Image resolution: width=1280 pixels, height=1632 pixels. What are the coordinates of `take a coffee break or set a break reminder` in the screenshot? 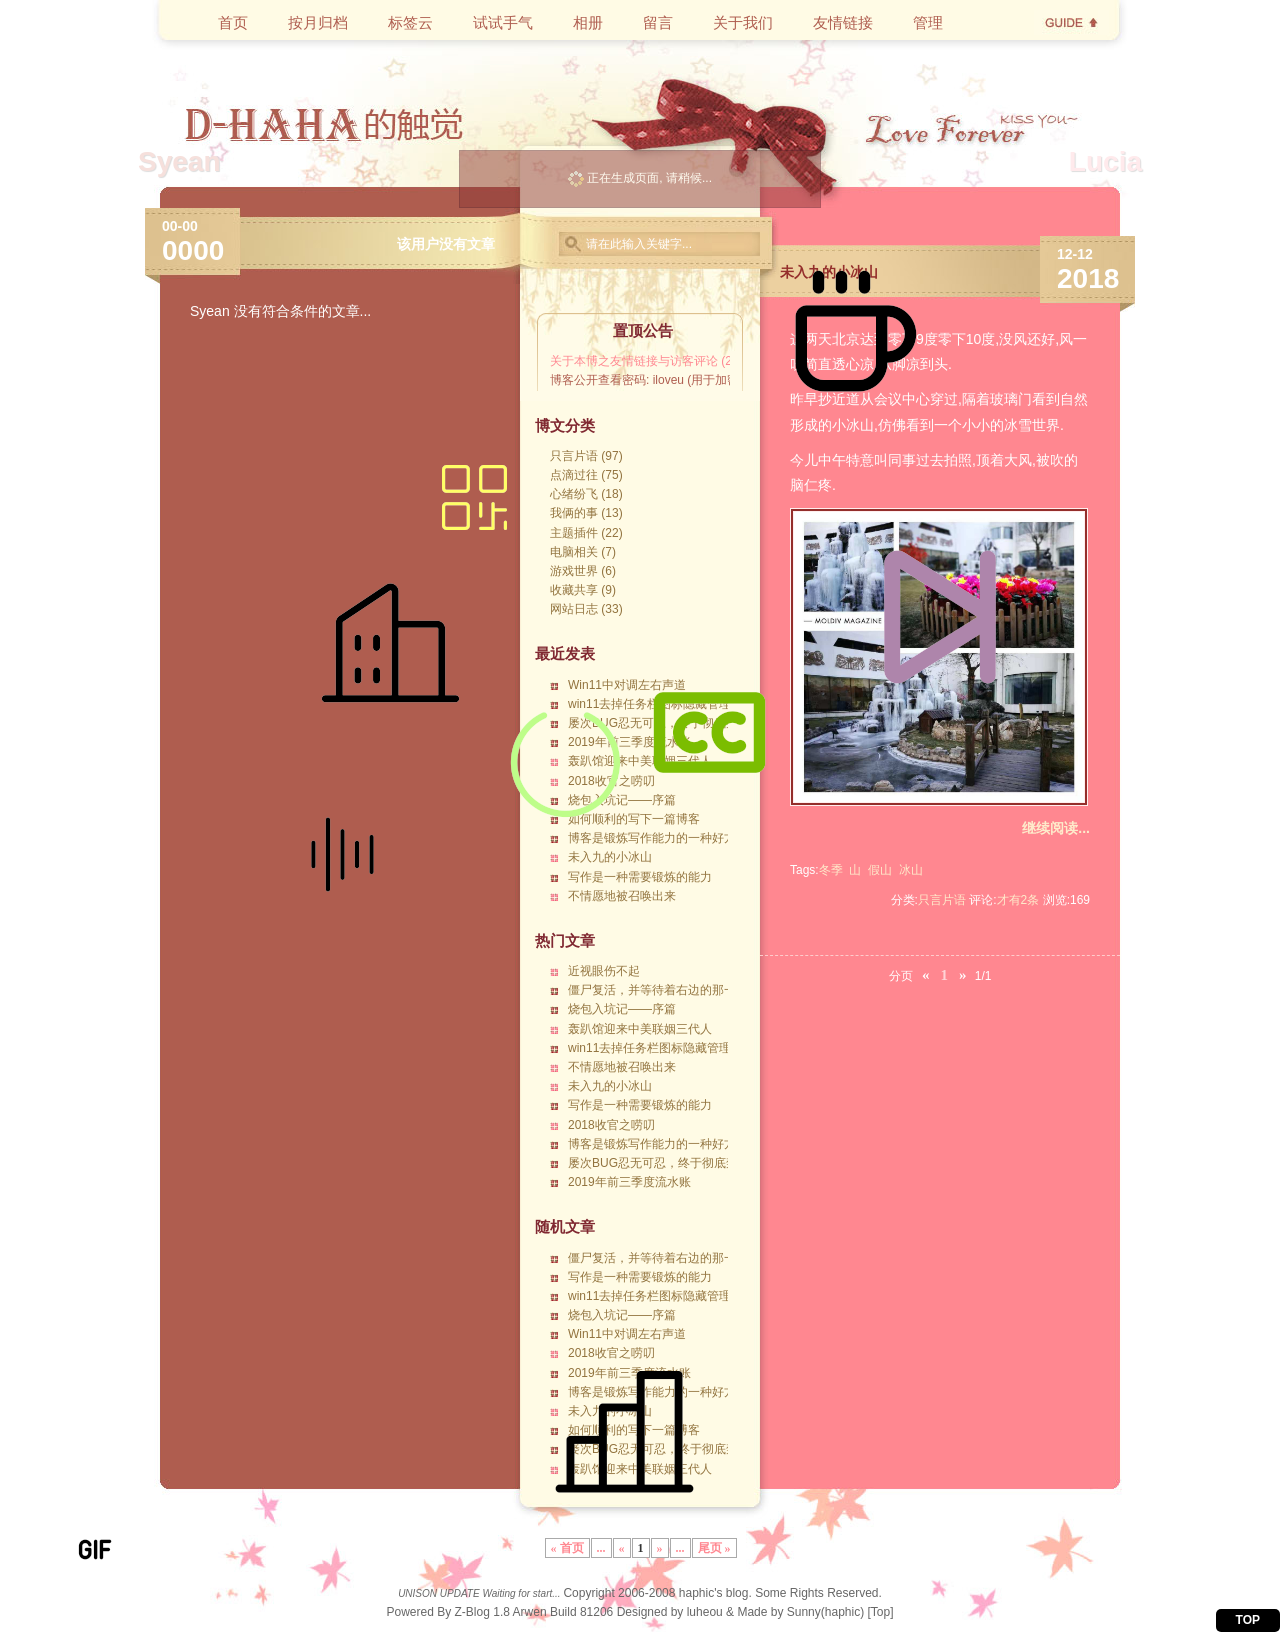 It's located at (853, 334).